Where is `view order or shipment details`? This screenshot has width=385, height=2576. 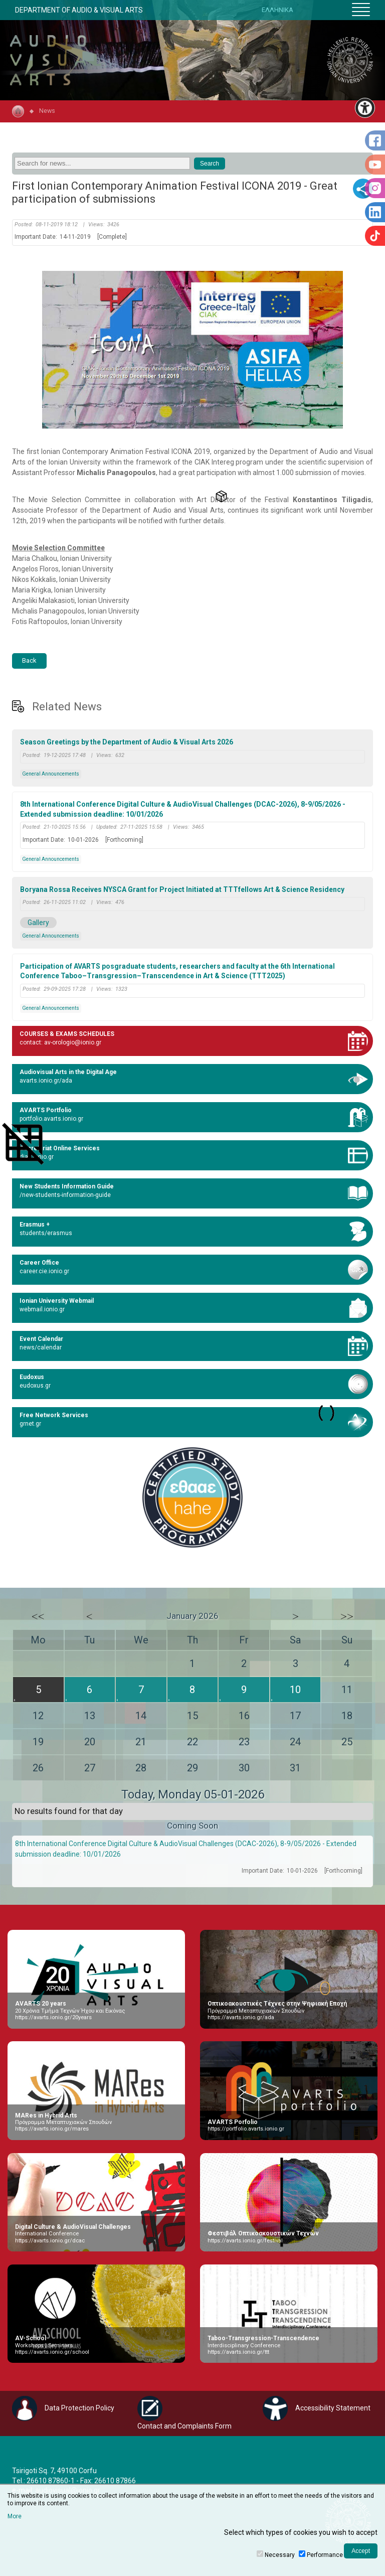 view order or shipment details is located at coordinates (221, 496).